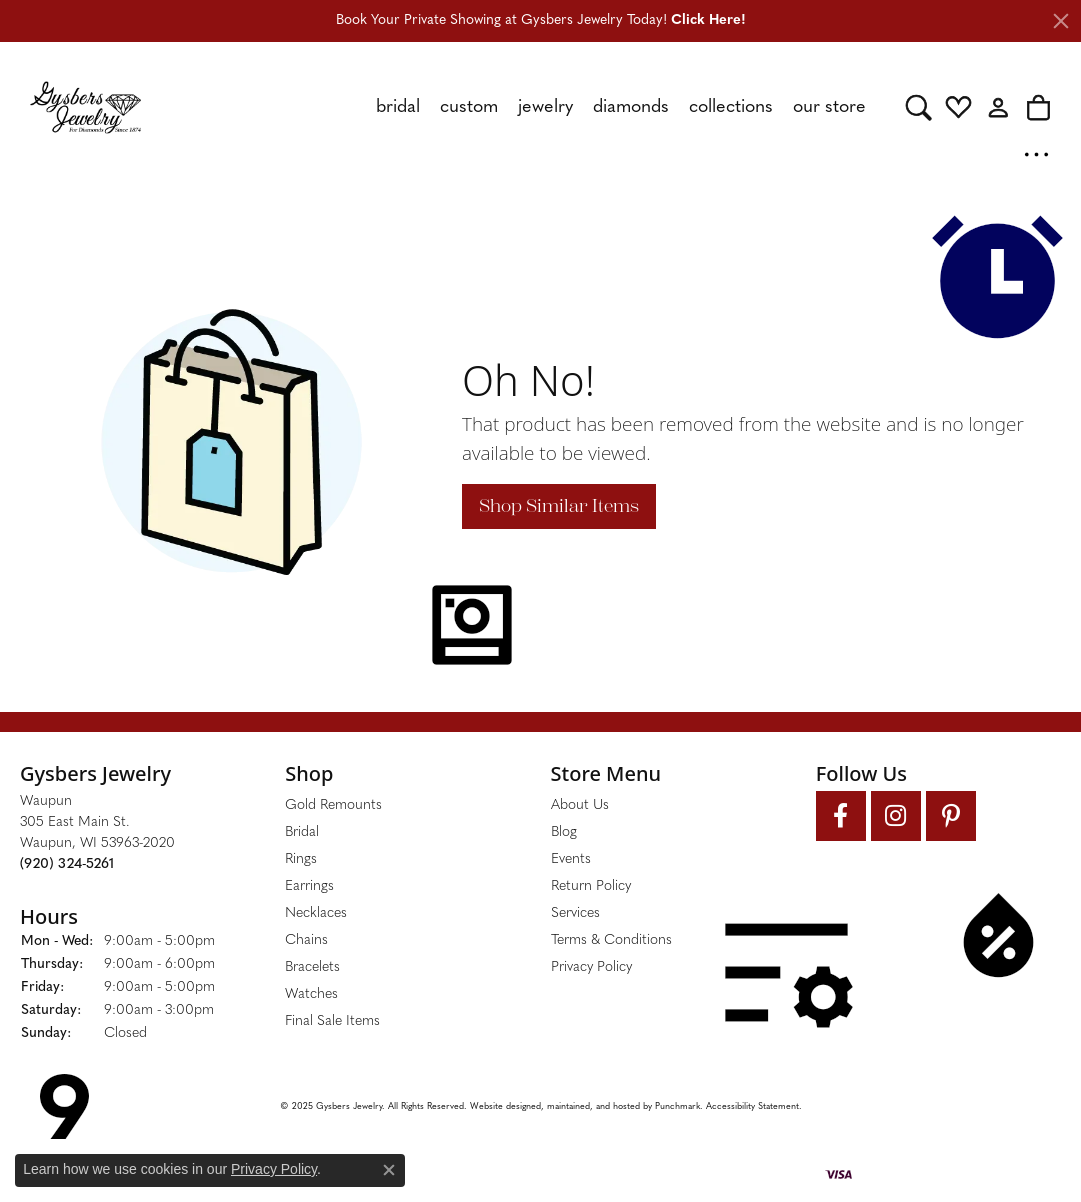 Image resolution: width=1081 pixels, height=1202 pixels. I want to click on access list or menu settings, so click(786, 972).